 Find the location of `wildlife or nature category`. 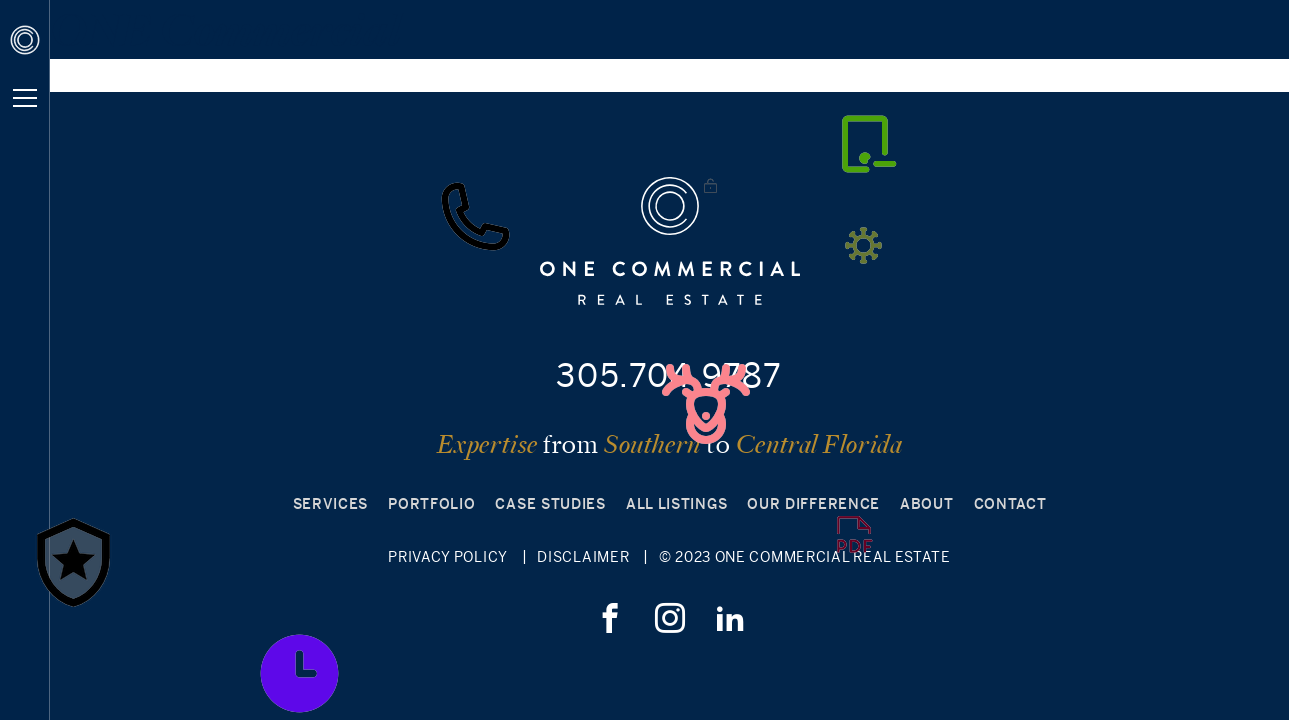

wildlife or nature category is located at coordinates (706, 404).